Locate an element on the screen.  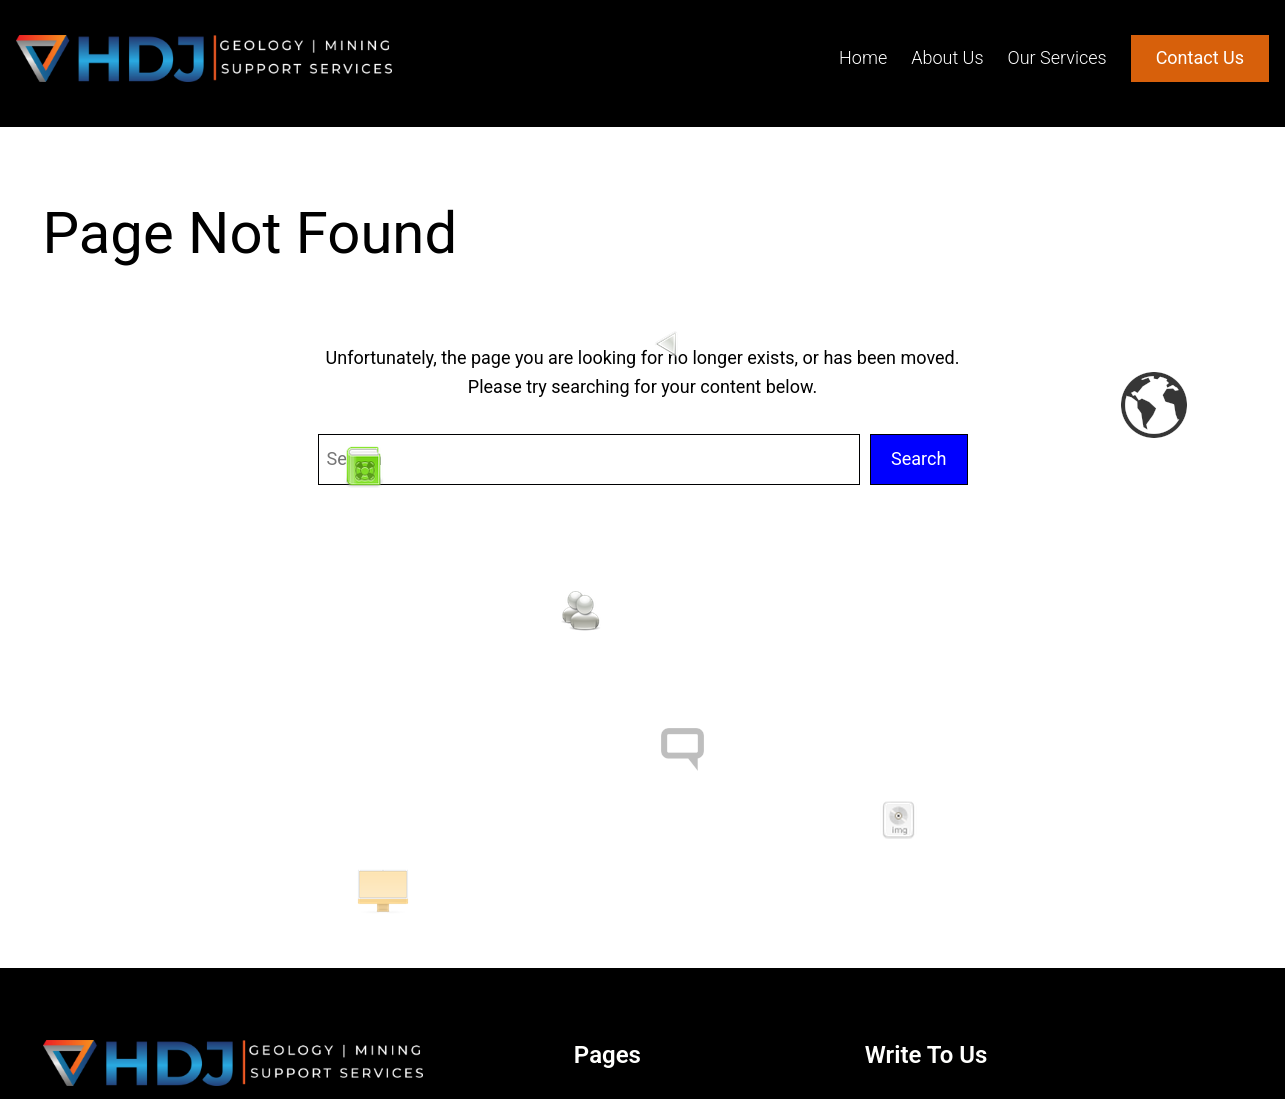
manage user accounts on this system is located at coordinates (581, 611).